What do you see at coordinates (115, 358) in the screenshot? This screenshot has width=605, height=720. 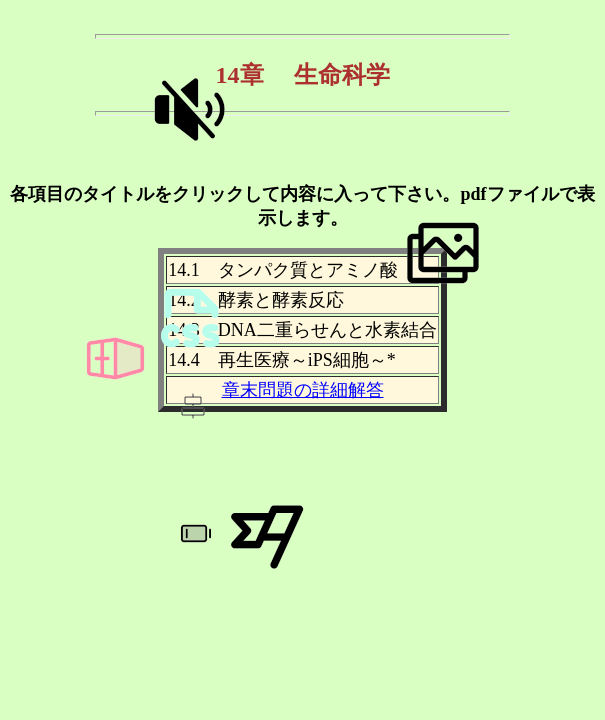 I see `view shipping or freight details` at bounding box center [115, 358].